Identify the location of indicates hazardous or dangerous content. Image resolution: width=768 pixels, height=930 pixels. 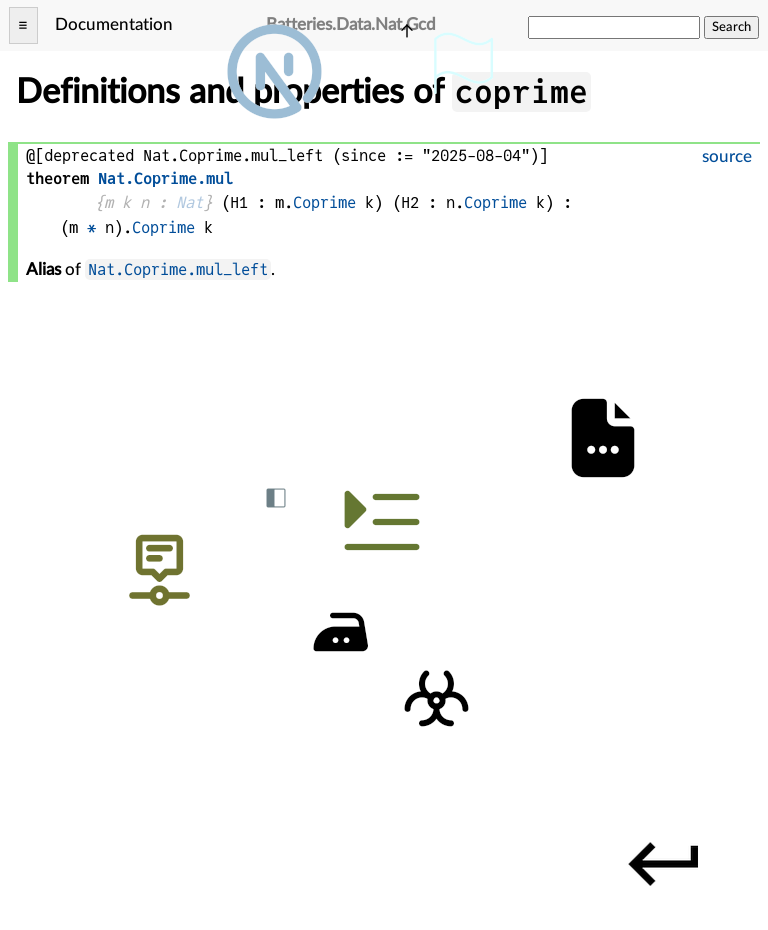
(436, 700).